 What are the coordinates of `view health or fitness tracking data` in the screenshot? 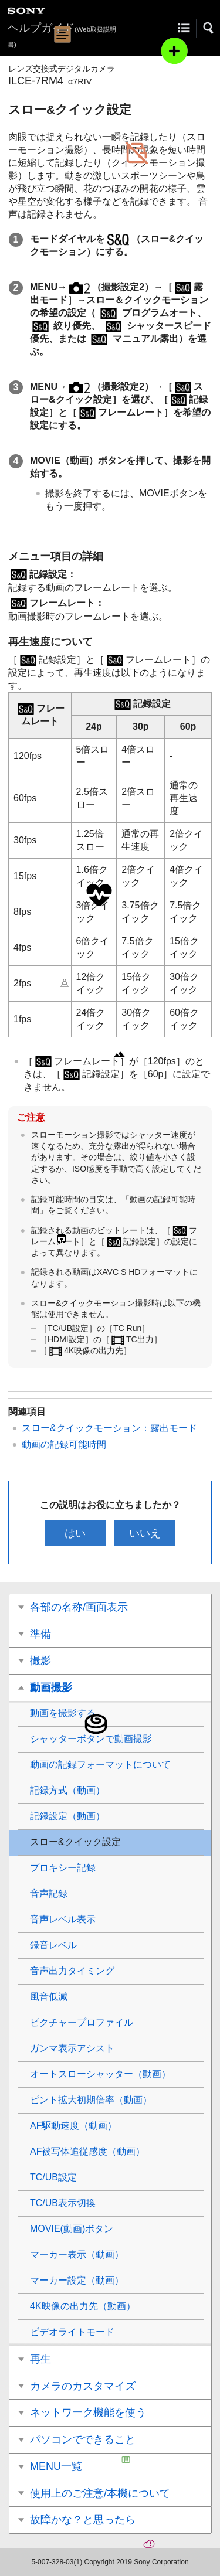 It's located at (99, 895).